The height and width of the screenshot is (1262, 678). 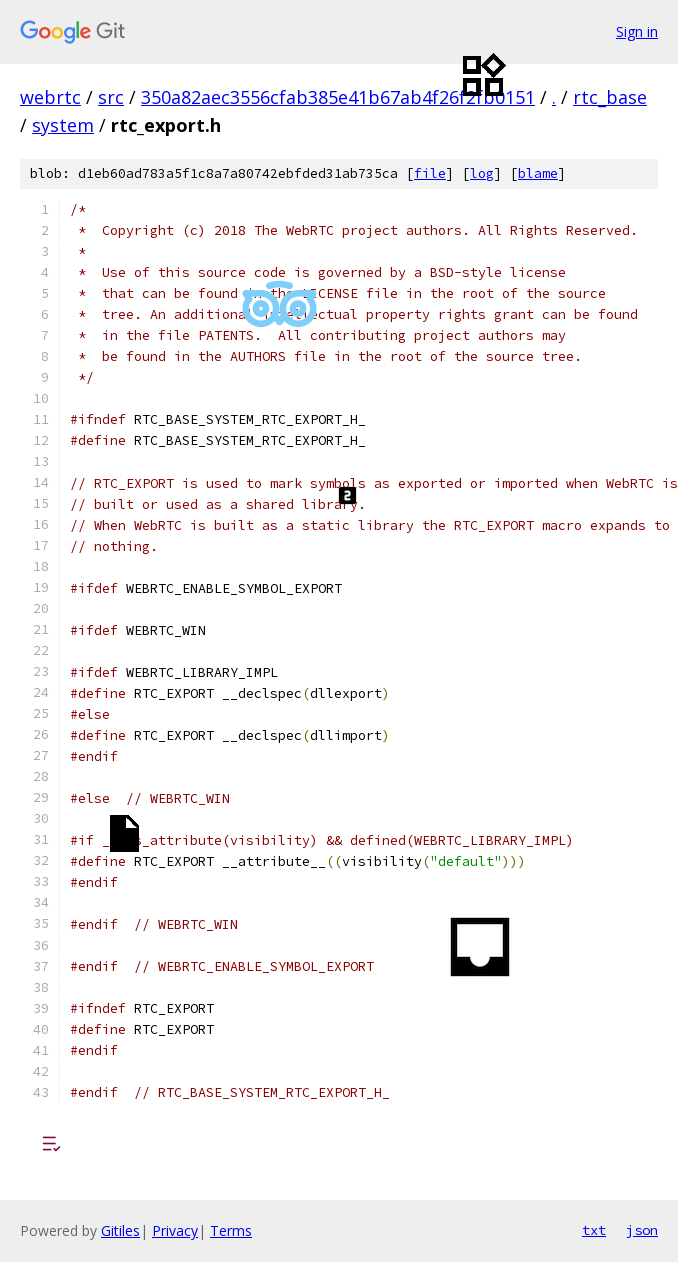 I want to click on select image filter or look number two, so click(x=347, y=495).